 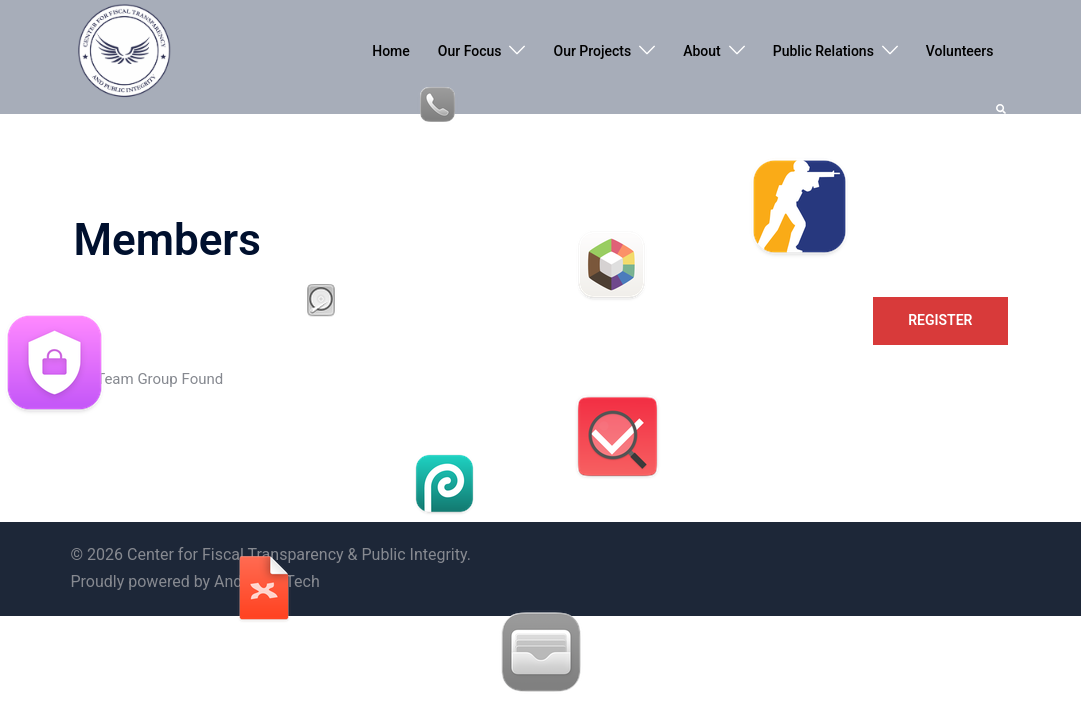 I want to click on open the phone app to make a call, so click(x=437, y=104).